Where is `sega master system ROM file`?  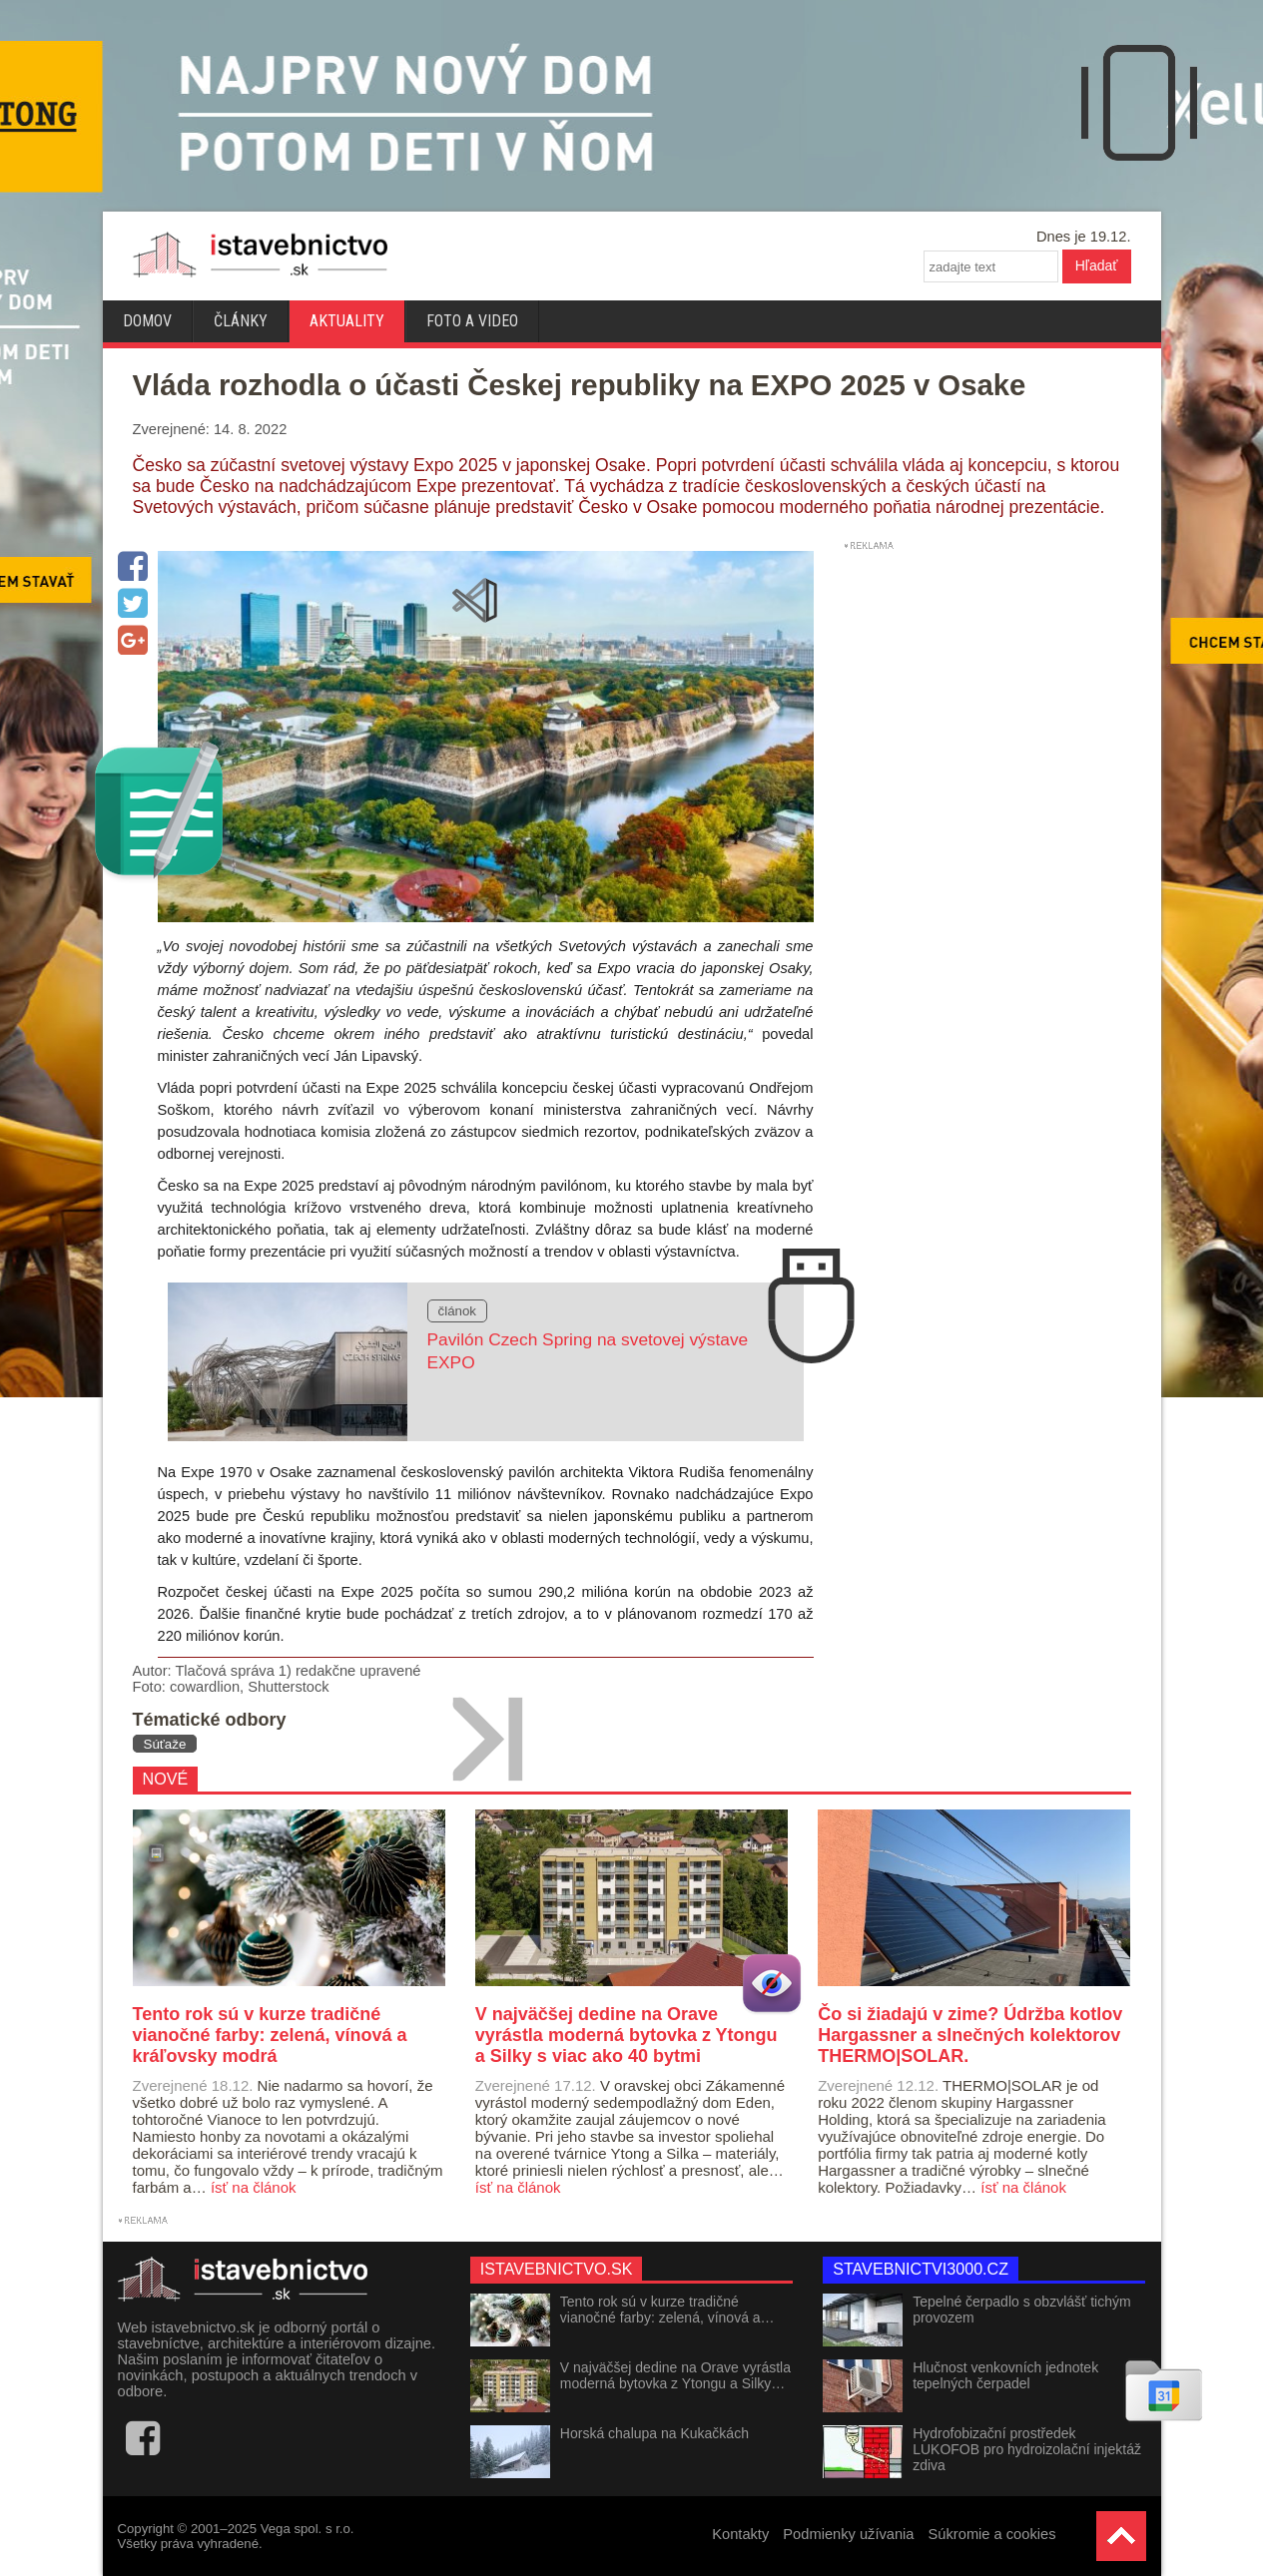
sega master system ROM file is located at coordinates (156, 1852).